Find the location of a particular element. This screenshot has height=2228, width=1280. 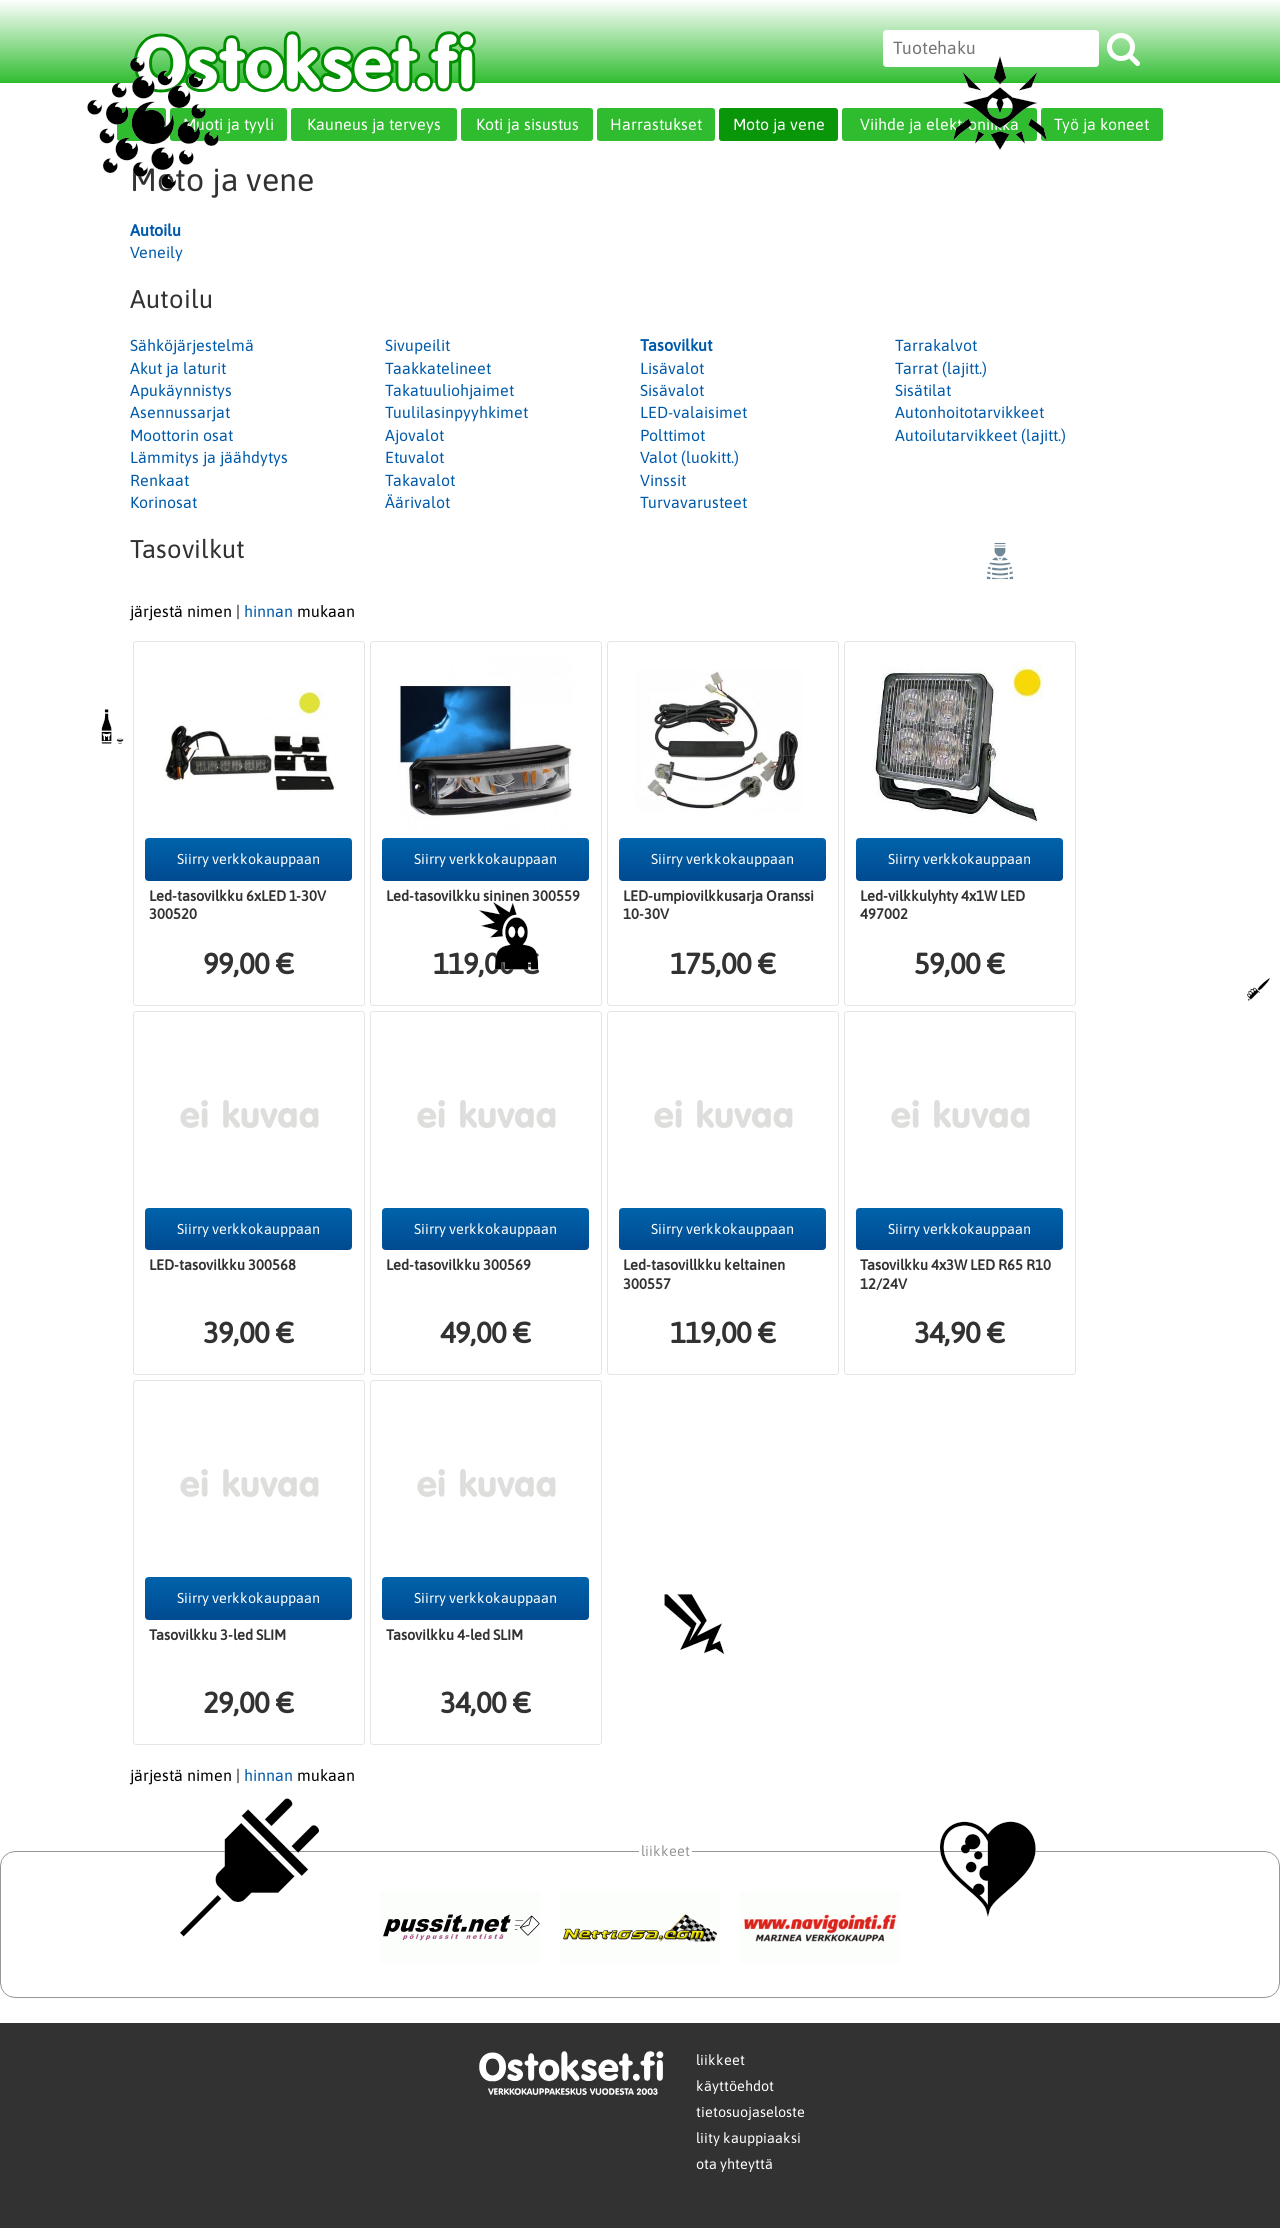

indicates a surprised or shocked reaction is located at coordinates (512, 935).